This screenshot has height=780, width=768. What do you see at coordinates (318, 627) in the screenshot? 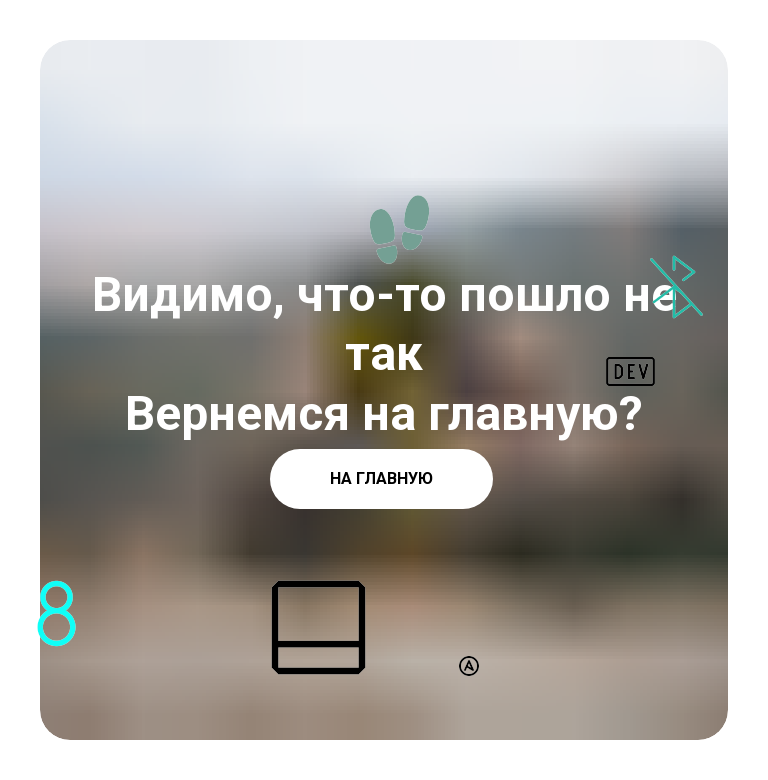
I see `hide the bottom panel` at bounding box center [318, 627].